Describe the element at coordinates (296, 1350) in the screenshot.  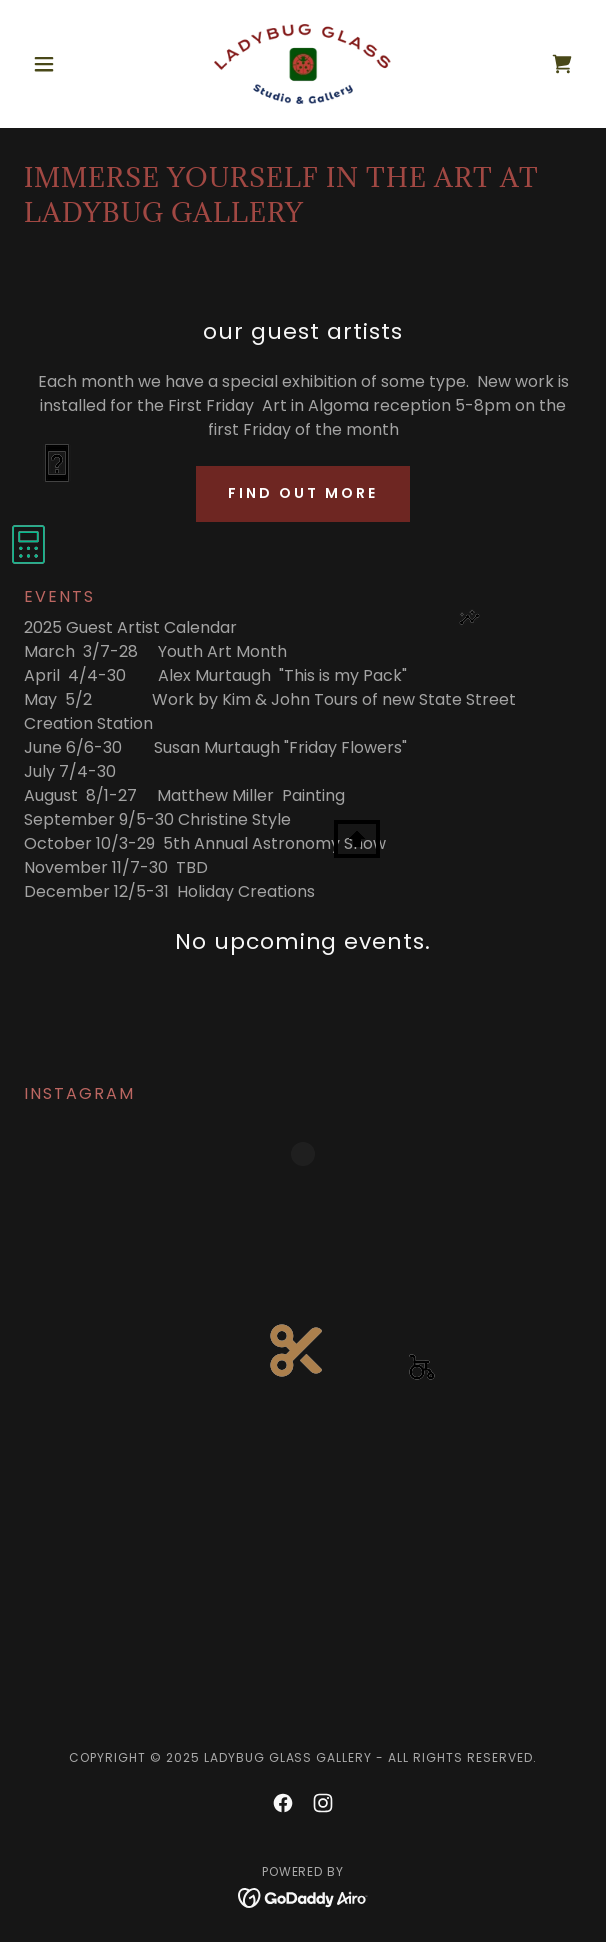
I see `cut selected text or content` at that location.